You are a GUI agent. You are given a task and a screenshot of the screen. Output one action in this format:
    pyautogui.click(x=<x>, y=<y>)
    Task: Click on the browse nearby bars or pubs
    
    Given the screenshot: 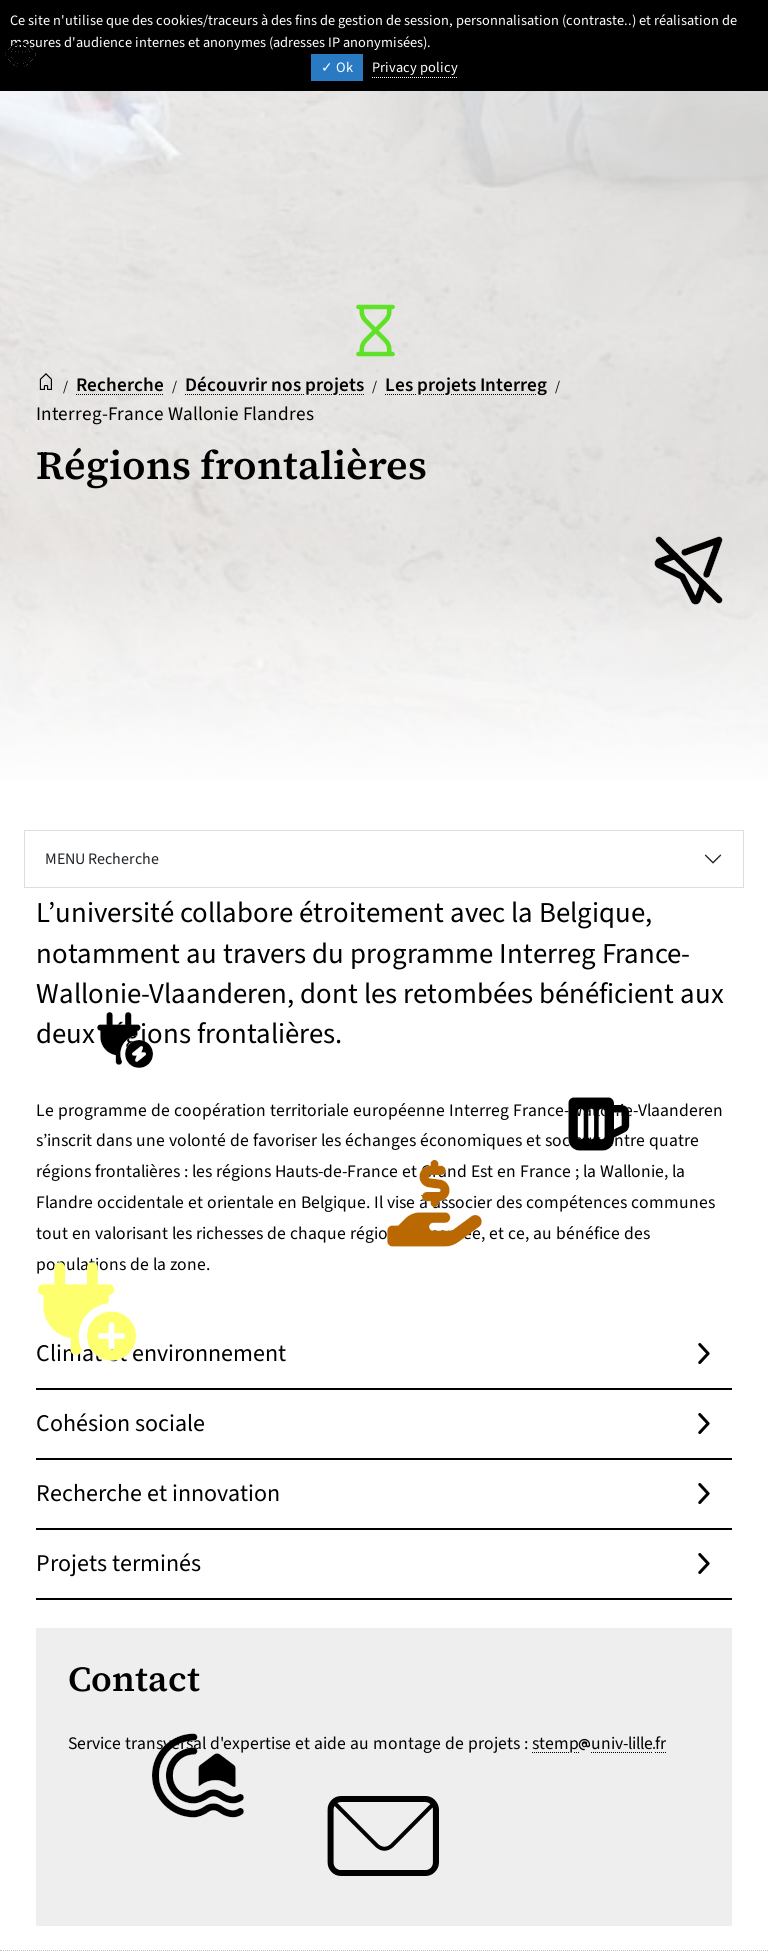 What is the action you would take?
    pyautogui.click(x=595, y=1124)
    